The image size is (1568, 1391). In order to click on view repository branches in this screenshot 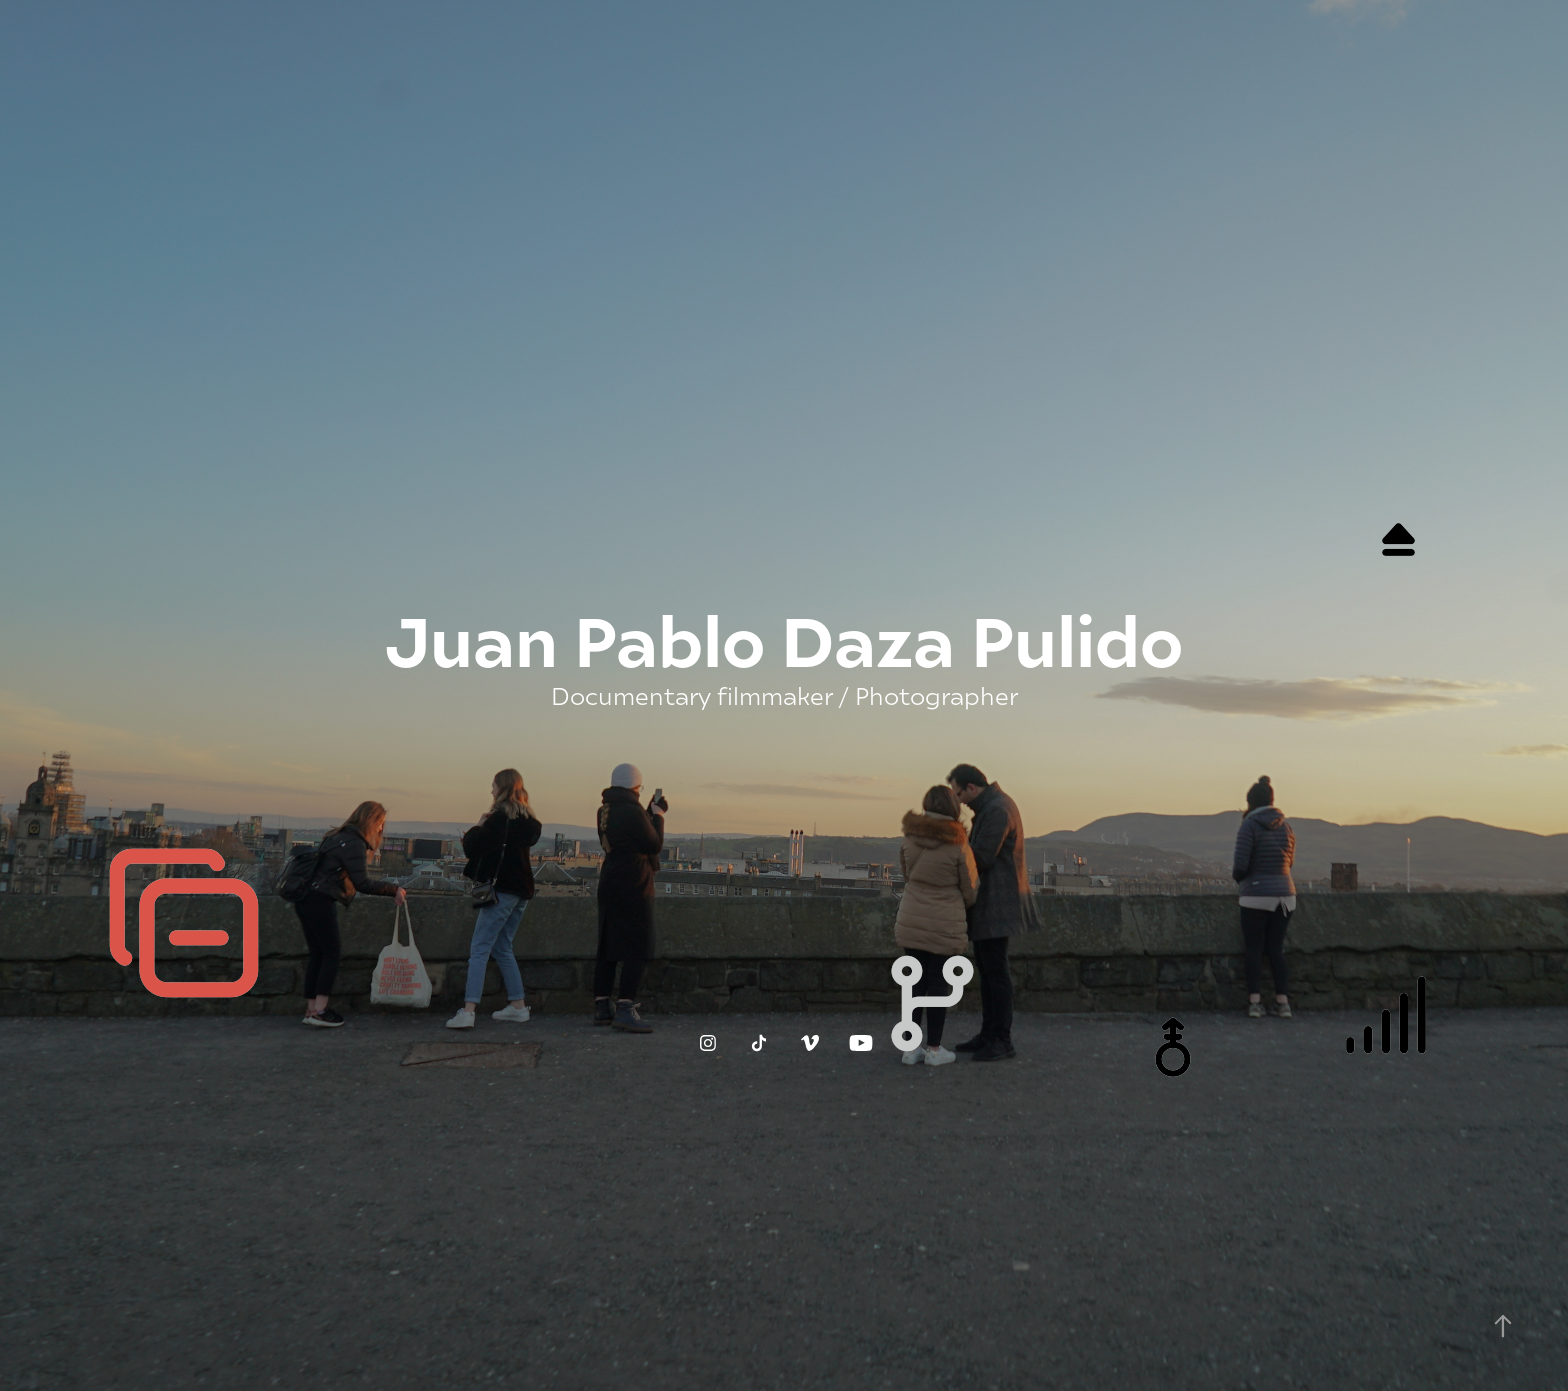, I will do `click(932, 1003)`.